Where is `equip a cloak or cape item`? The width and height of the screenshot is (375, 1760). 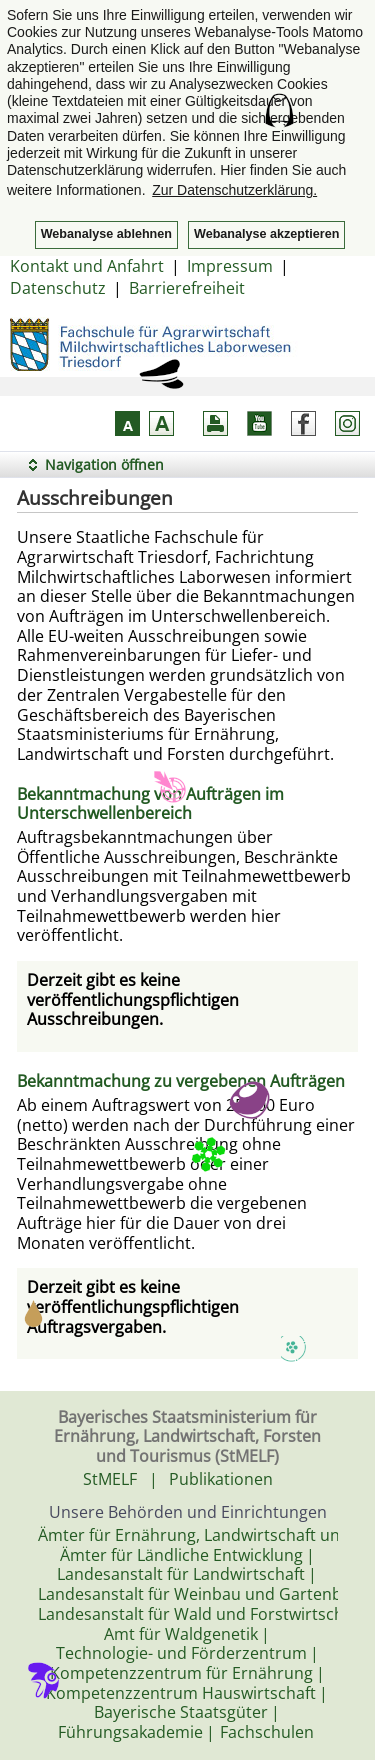 equip a cloak or cape item is located at coordinates (279, 110).